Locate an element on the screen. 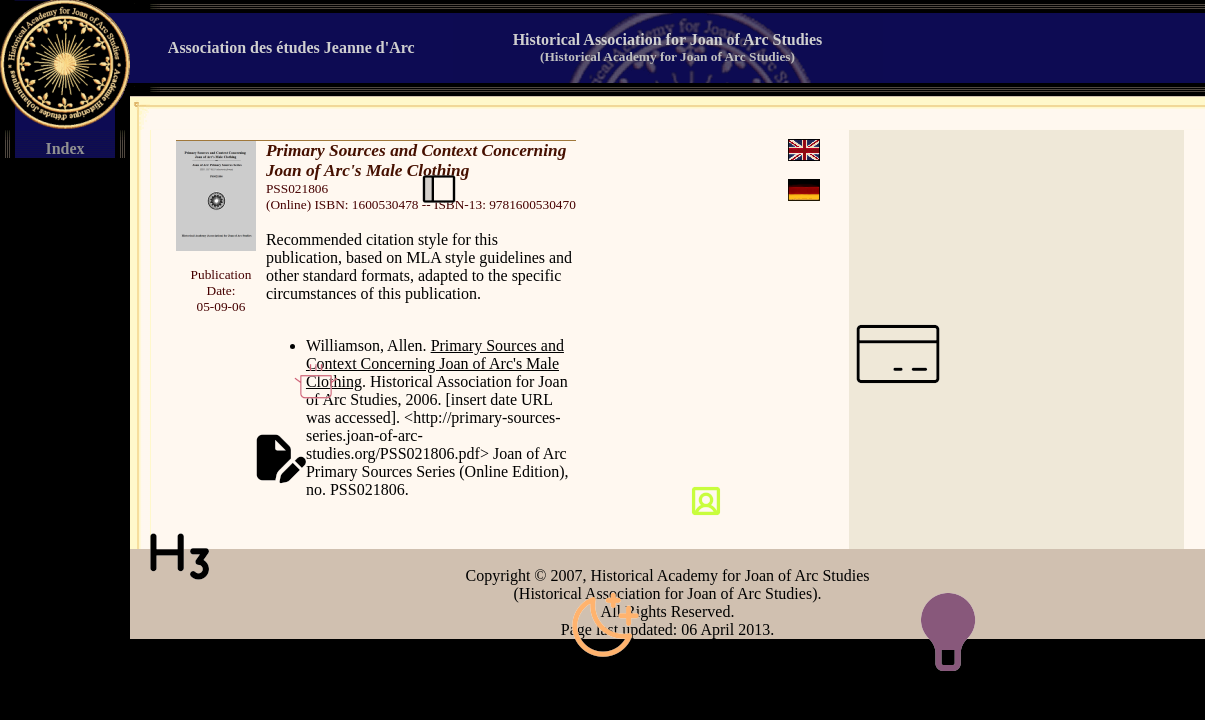 Image resolution: width=1205 pixels, height=720 pixels. view a suggestion or tip is located at coordinates (945, 635).